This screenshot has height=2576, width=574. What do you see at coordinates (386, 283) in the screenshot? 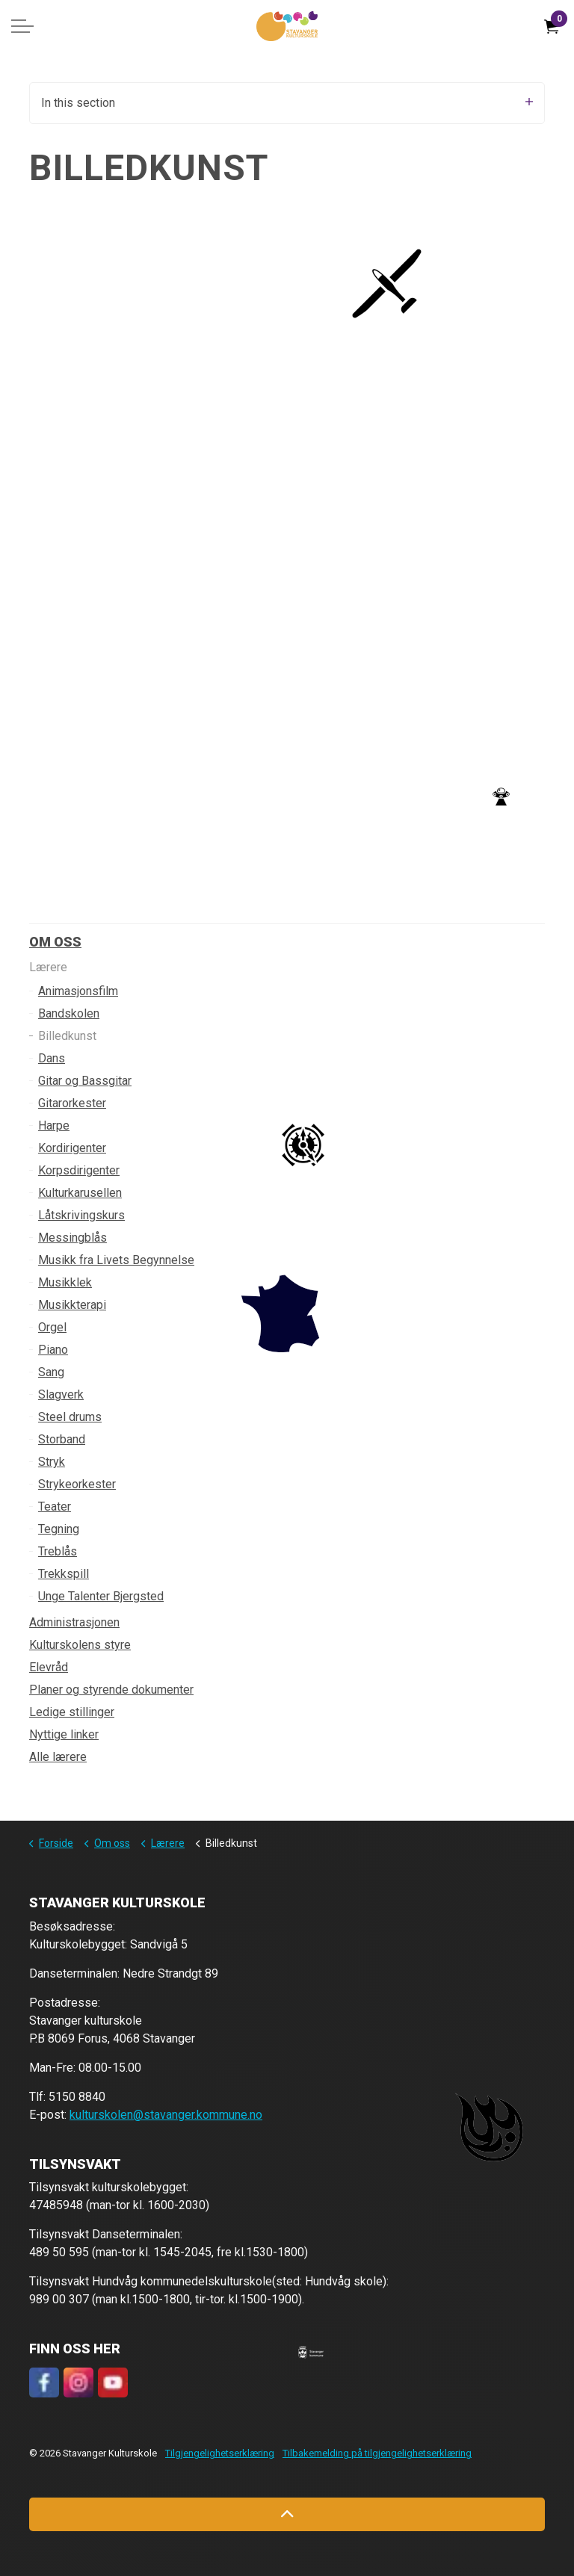
I see `access glider or sailplane activities` at bounding box center [386, 283].